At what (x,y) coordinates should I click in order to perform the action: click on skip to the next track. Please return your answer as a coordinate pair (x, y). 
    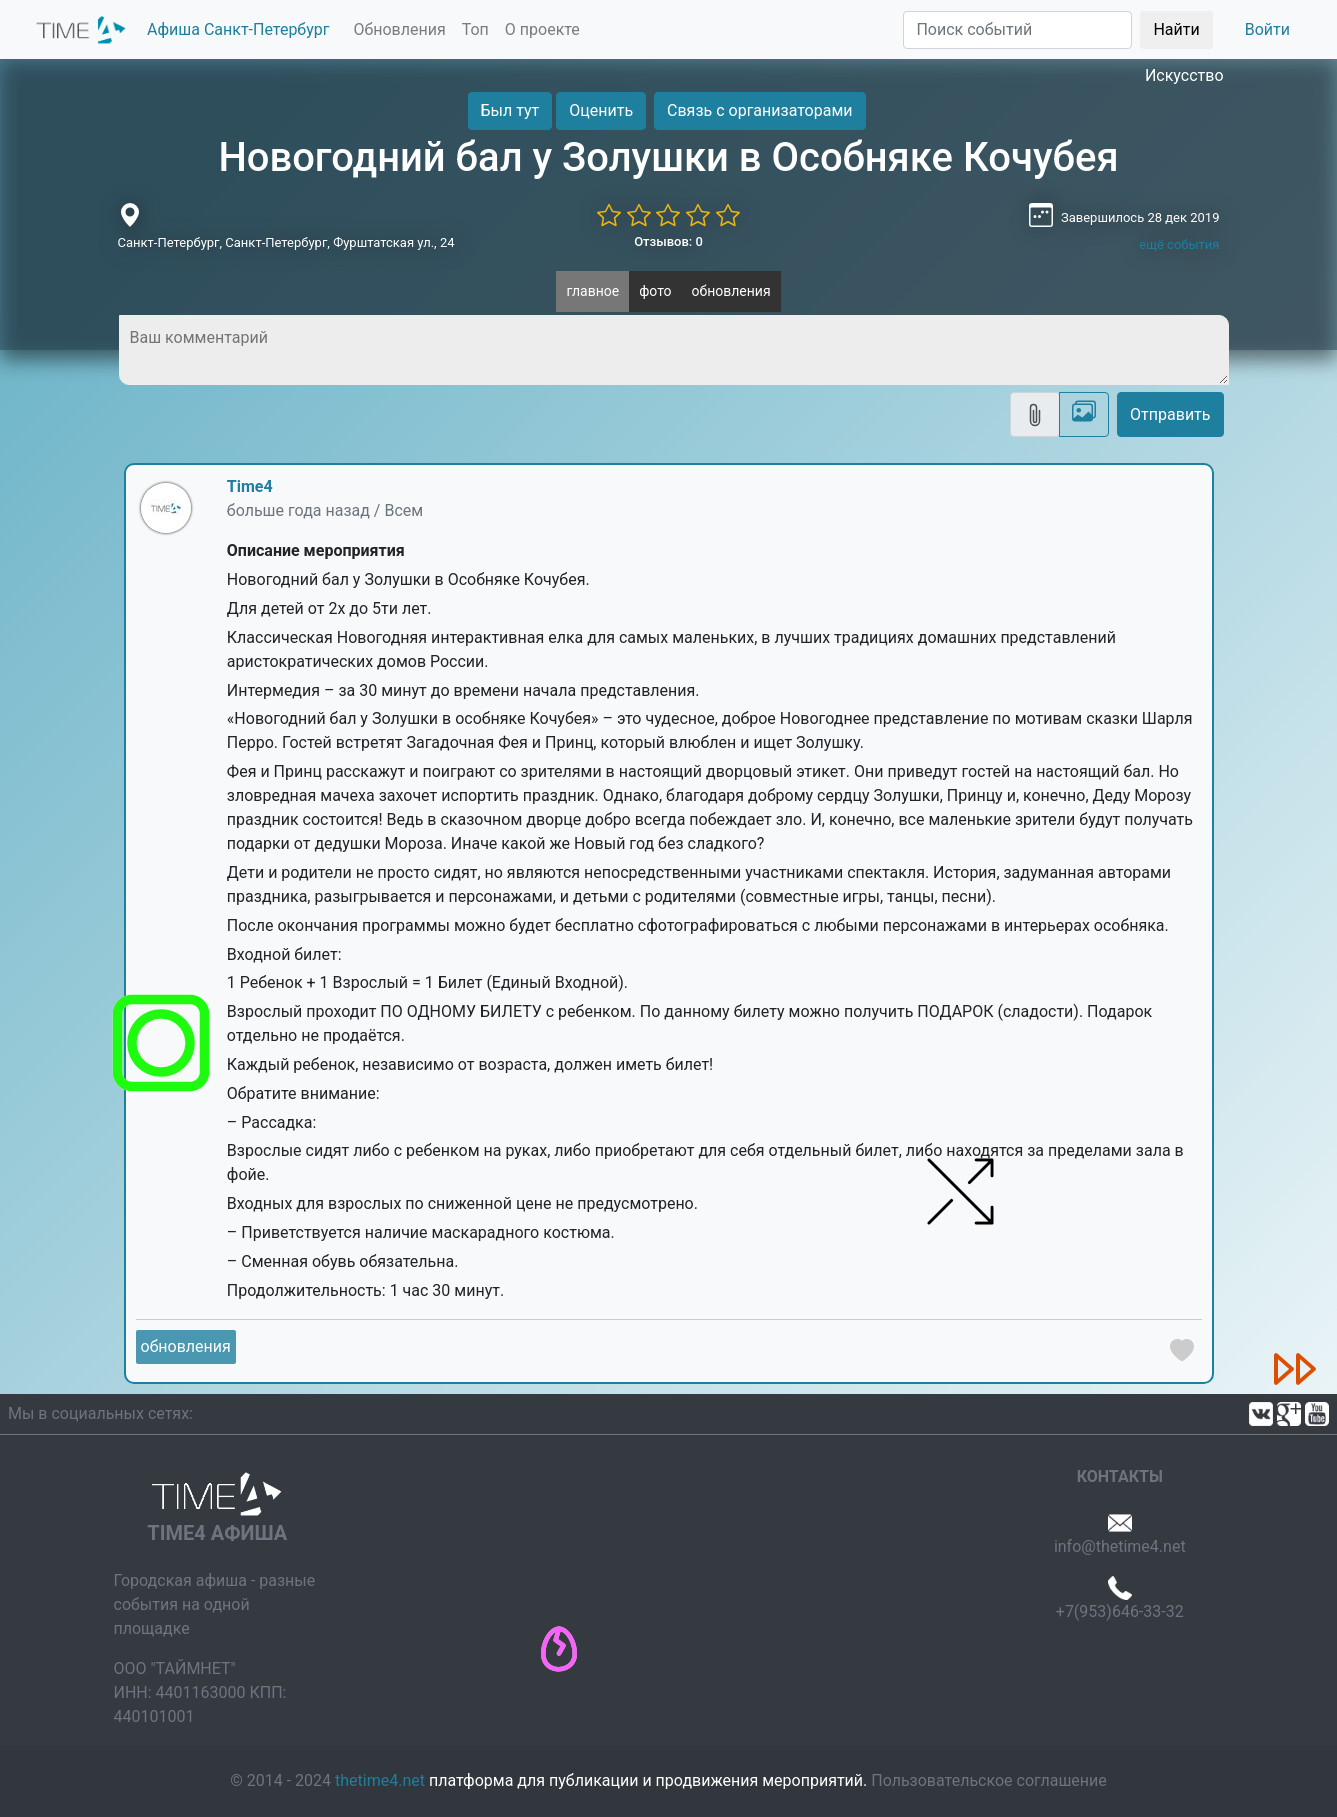
    Looking at the image, I should click on (1294, 1369).